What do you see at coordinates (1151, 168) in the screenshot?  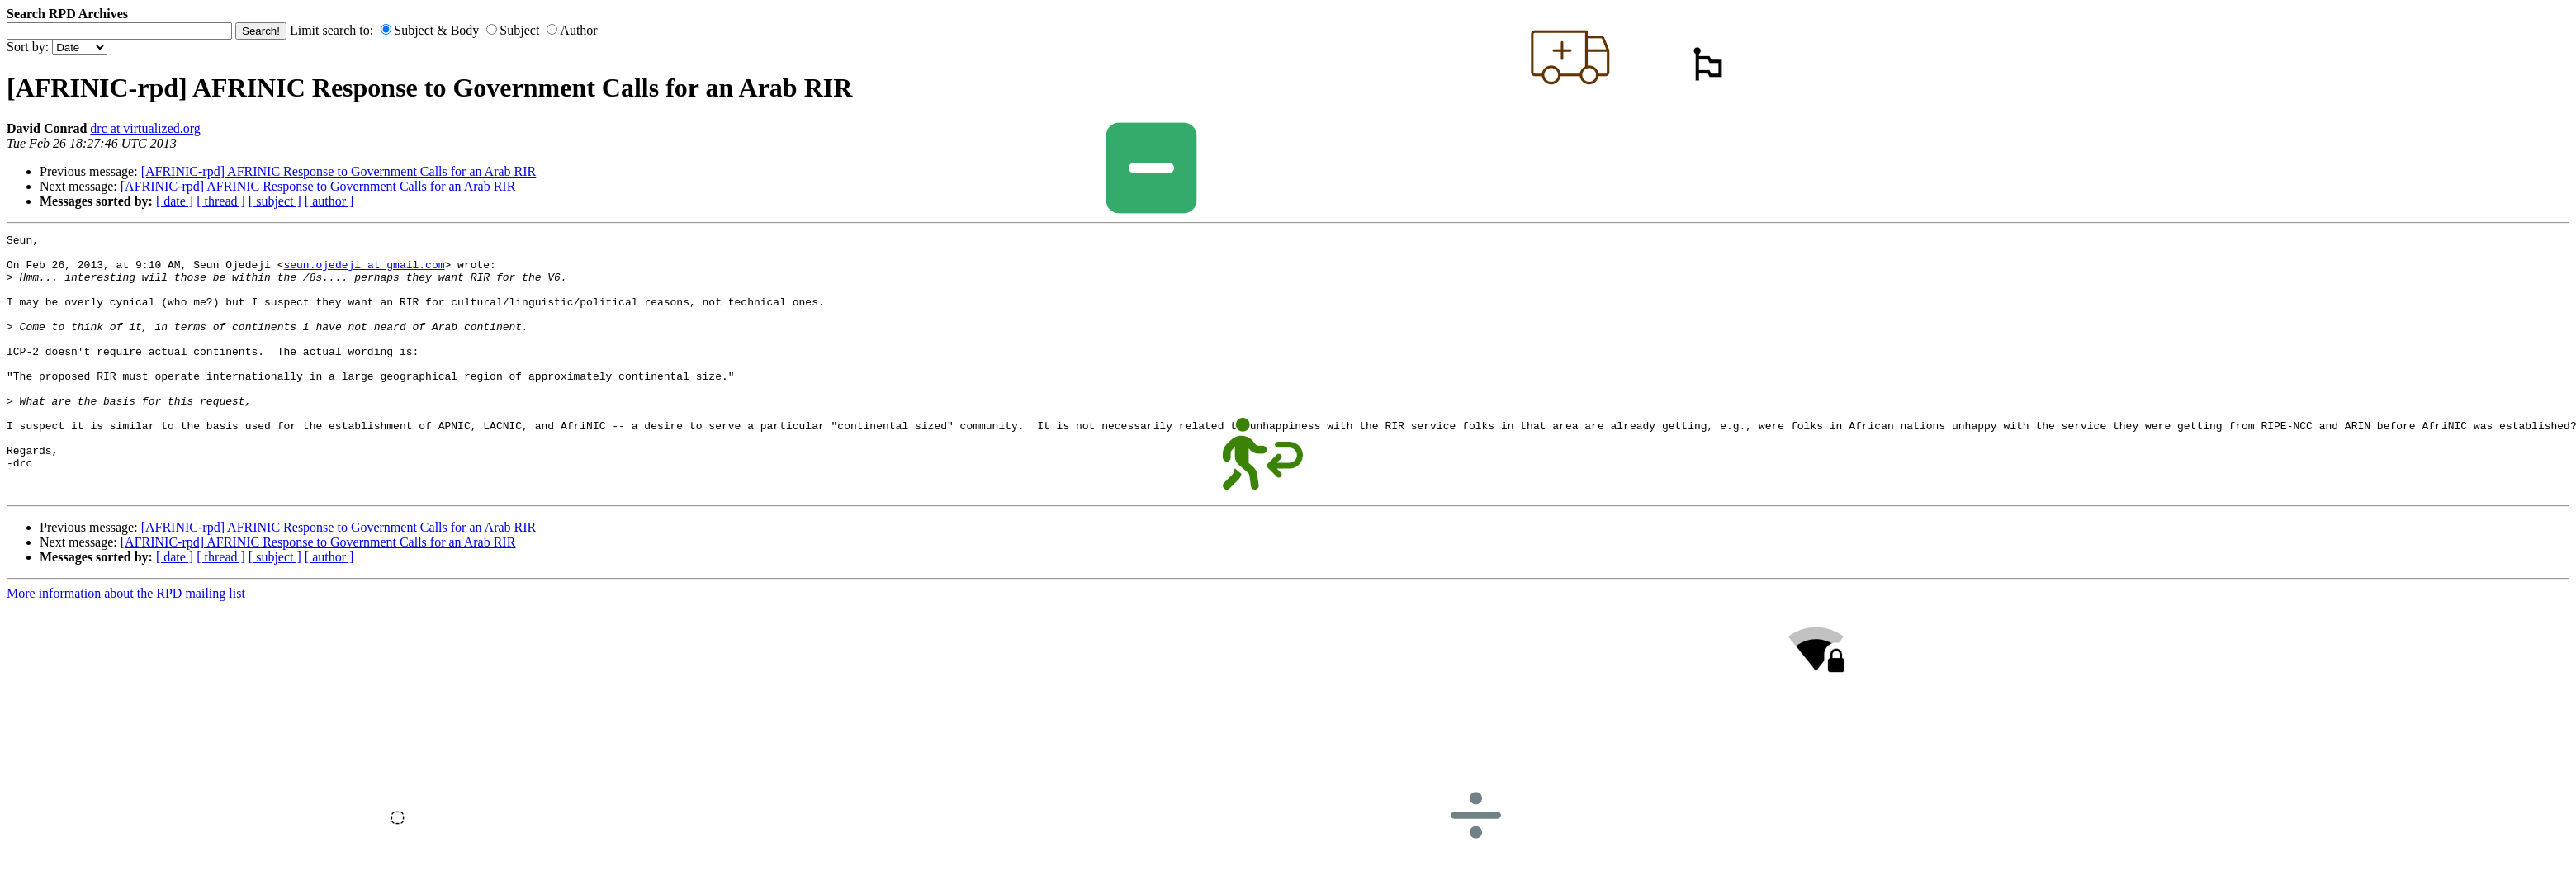 I see `remove an item from a list` at bounding box center [1151, 168].